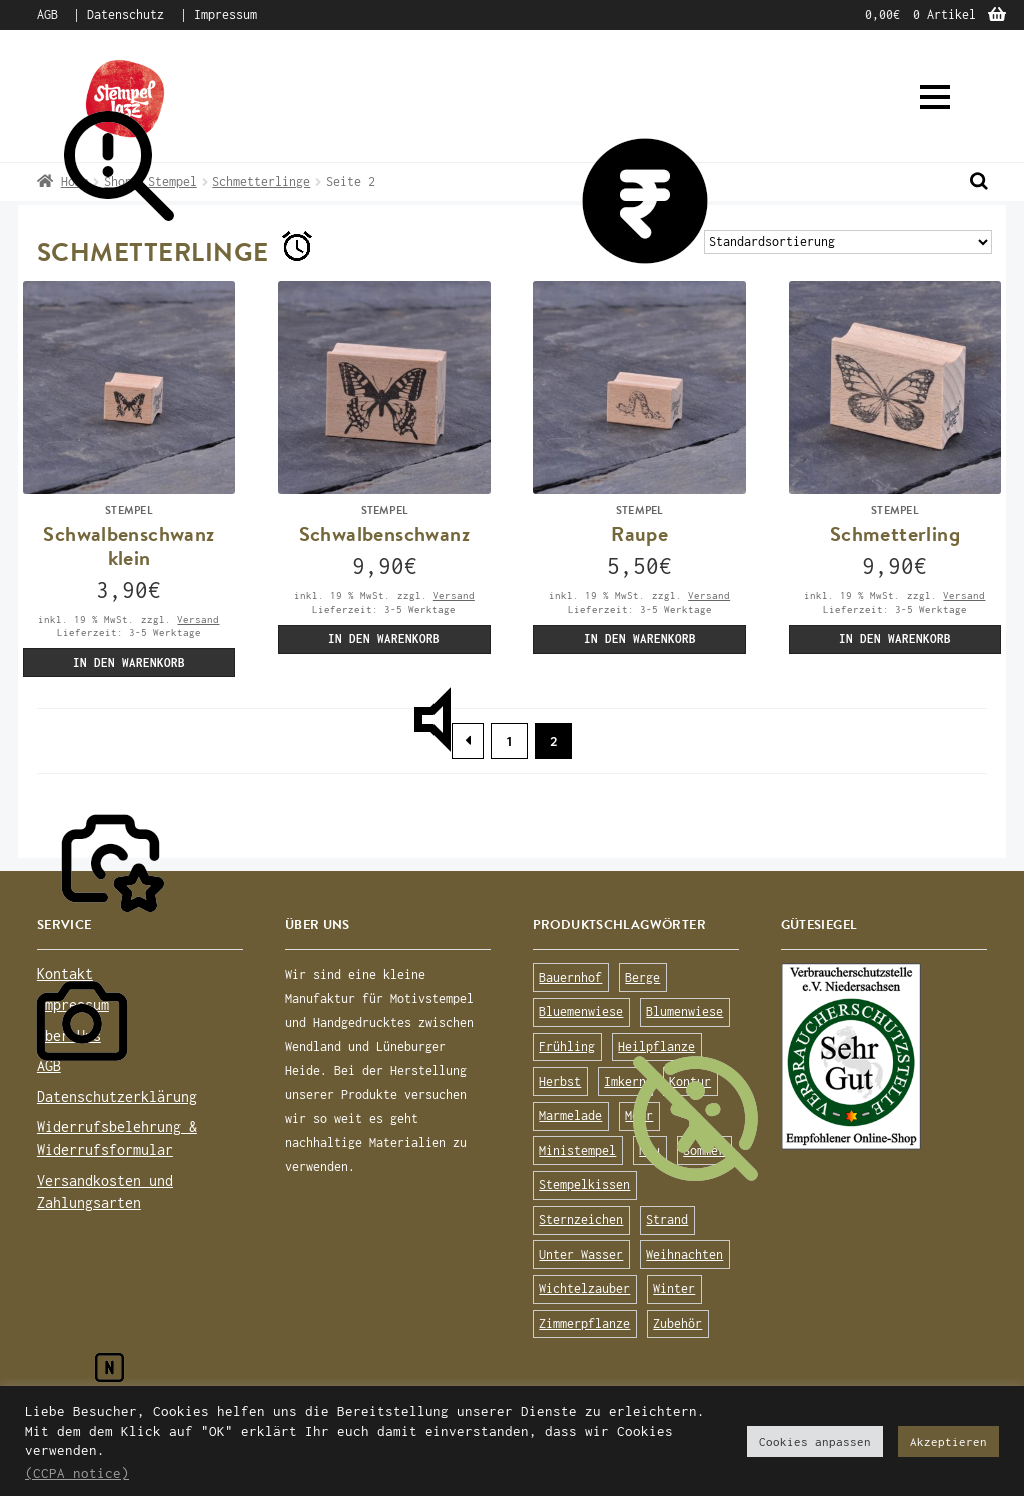  What do you see at coordinates (645, 201) in the screenshot?
I see `indicates Indian rupee currency or payment` at bounding box center [645, 201].